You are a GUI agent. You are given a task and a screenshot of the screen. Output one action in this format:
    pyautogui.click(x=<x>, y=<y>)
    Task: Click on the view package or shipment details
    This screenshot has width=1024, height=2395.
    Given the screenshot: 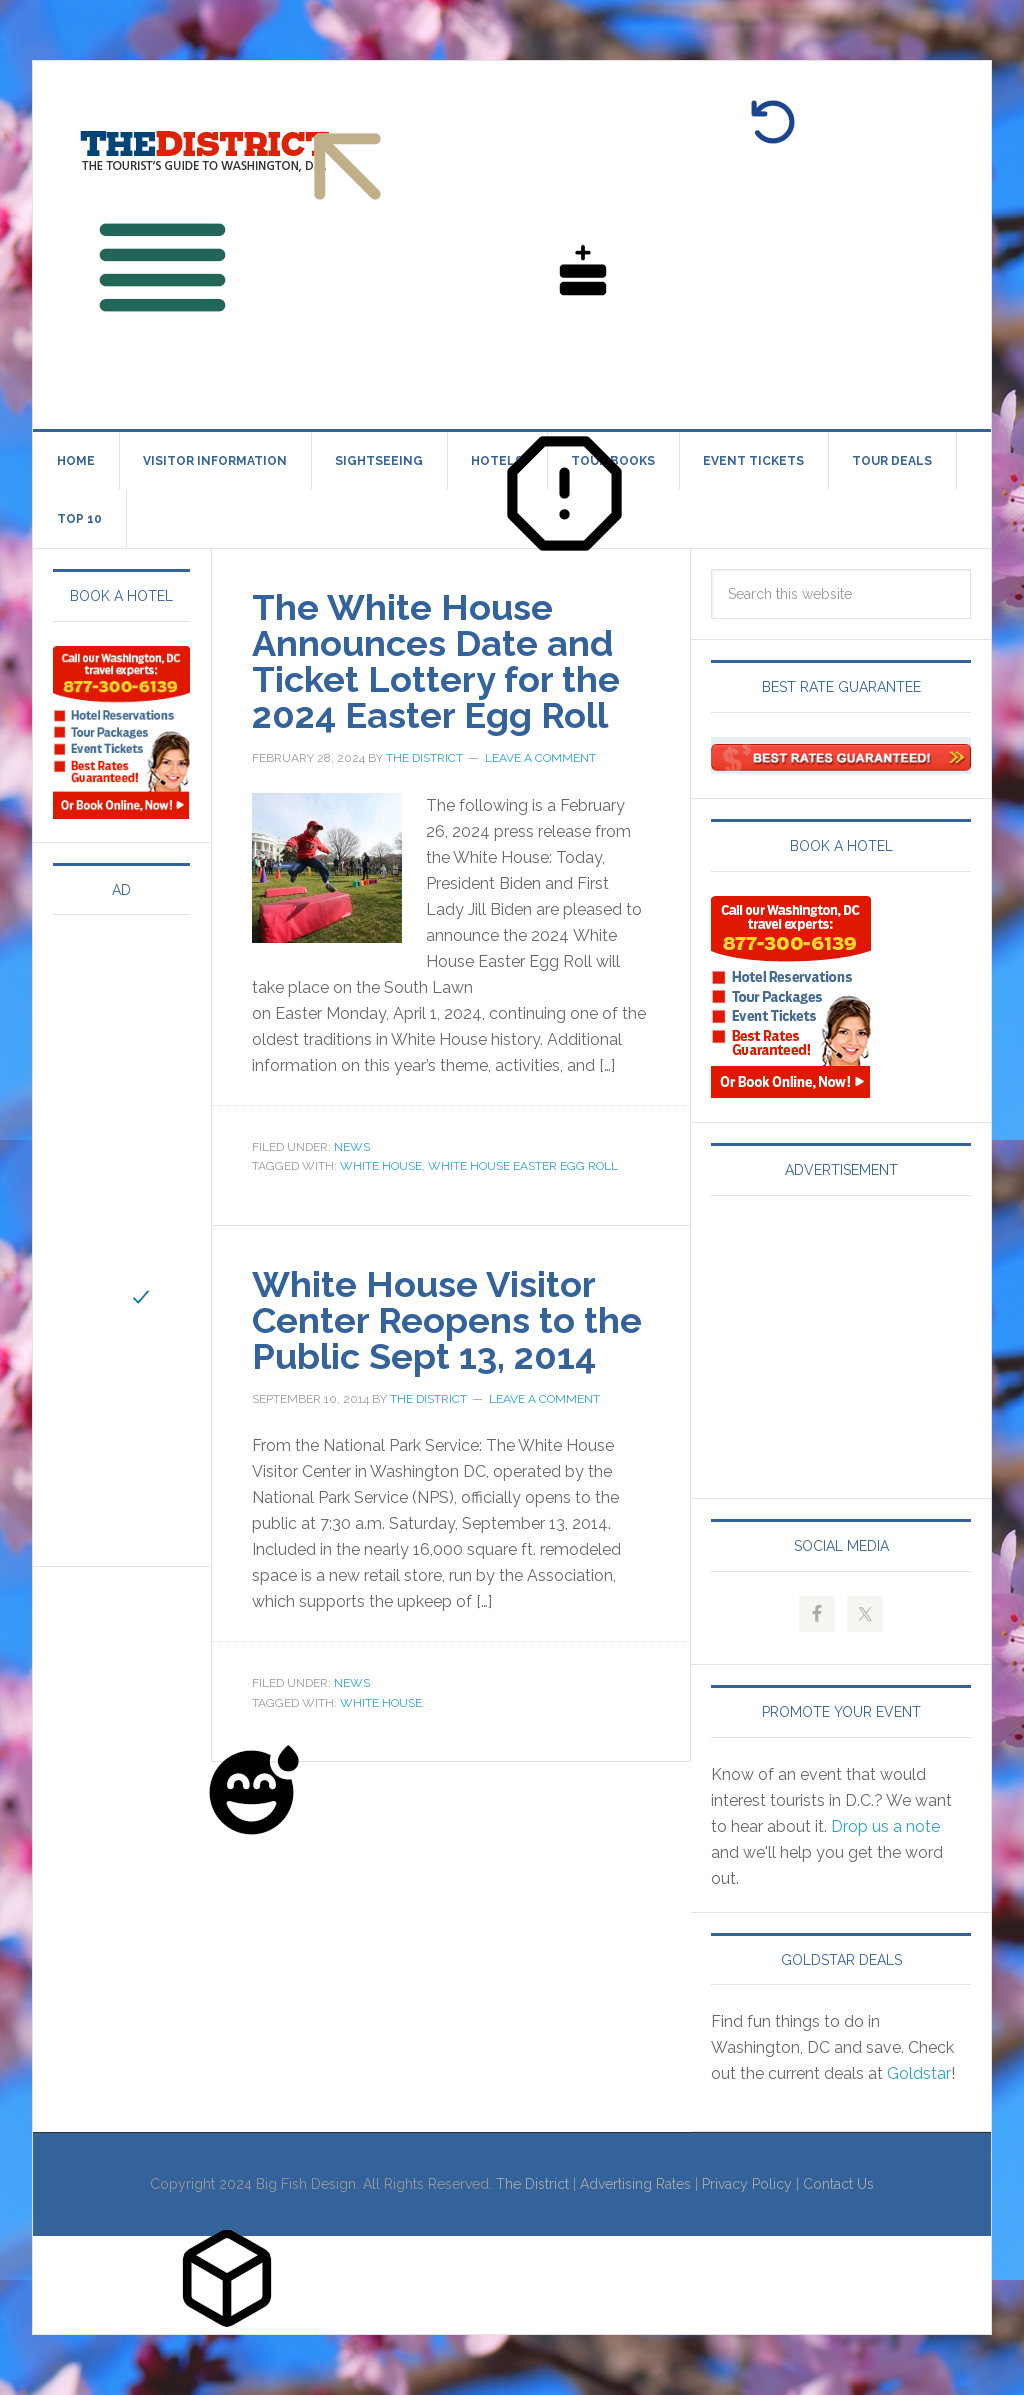 What is the action you would take?
    pyautogui.click(x=227, y=2278)
    